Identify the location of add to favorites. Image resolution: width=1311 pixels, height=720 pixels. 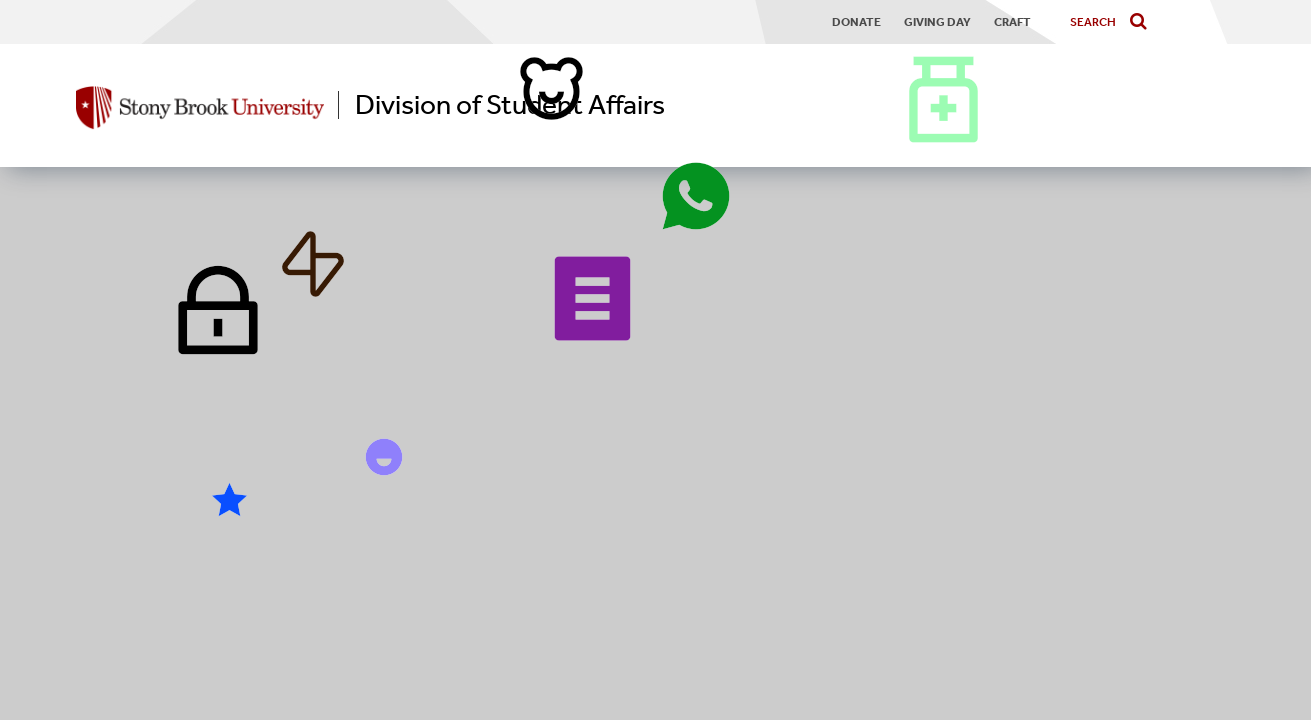
(229, 500).